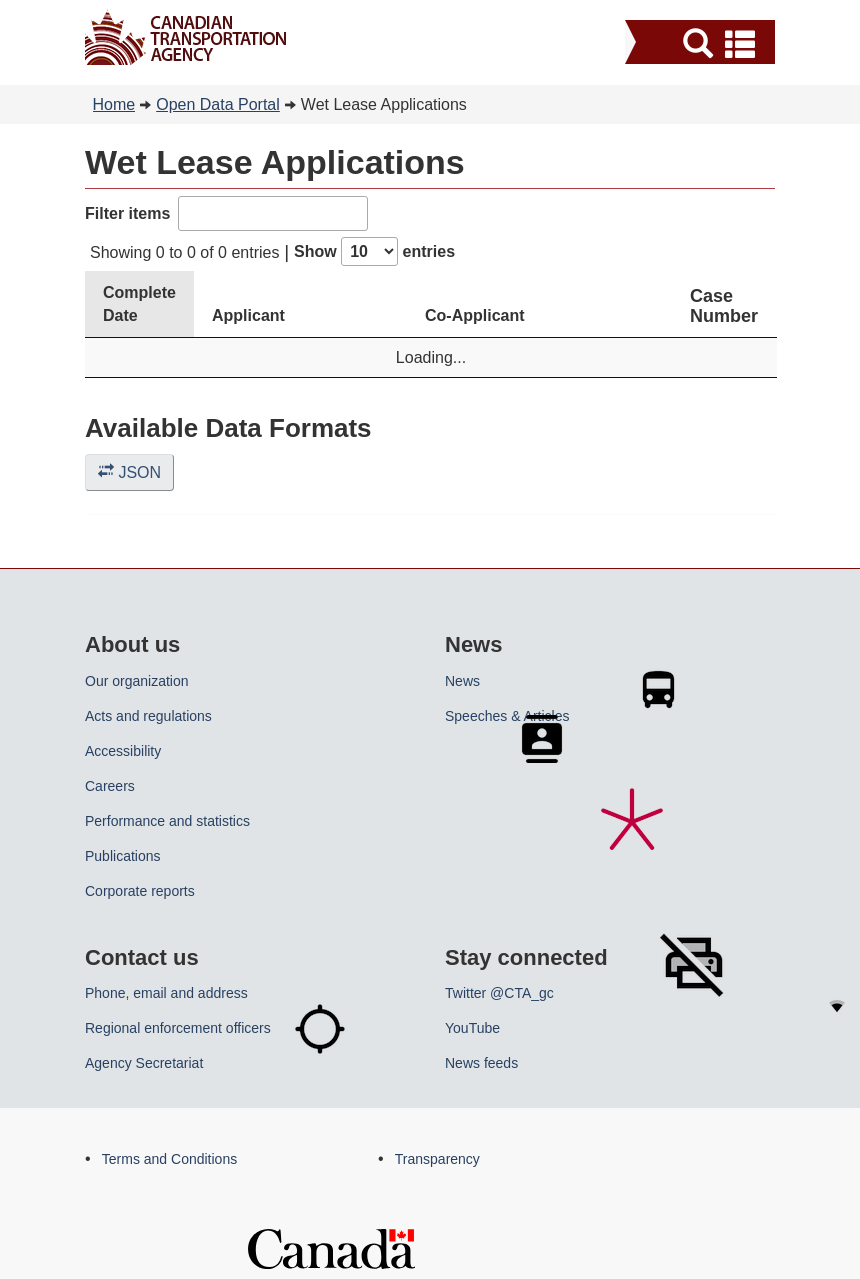 The width and height of the screenshot is (860, 1279). I want to click on access your contacts list, so click(542, 739).